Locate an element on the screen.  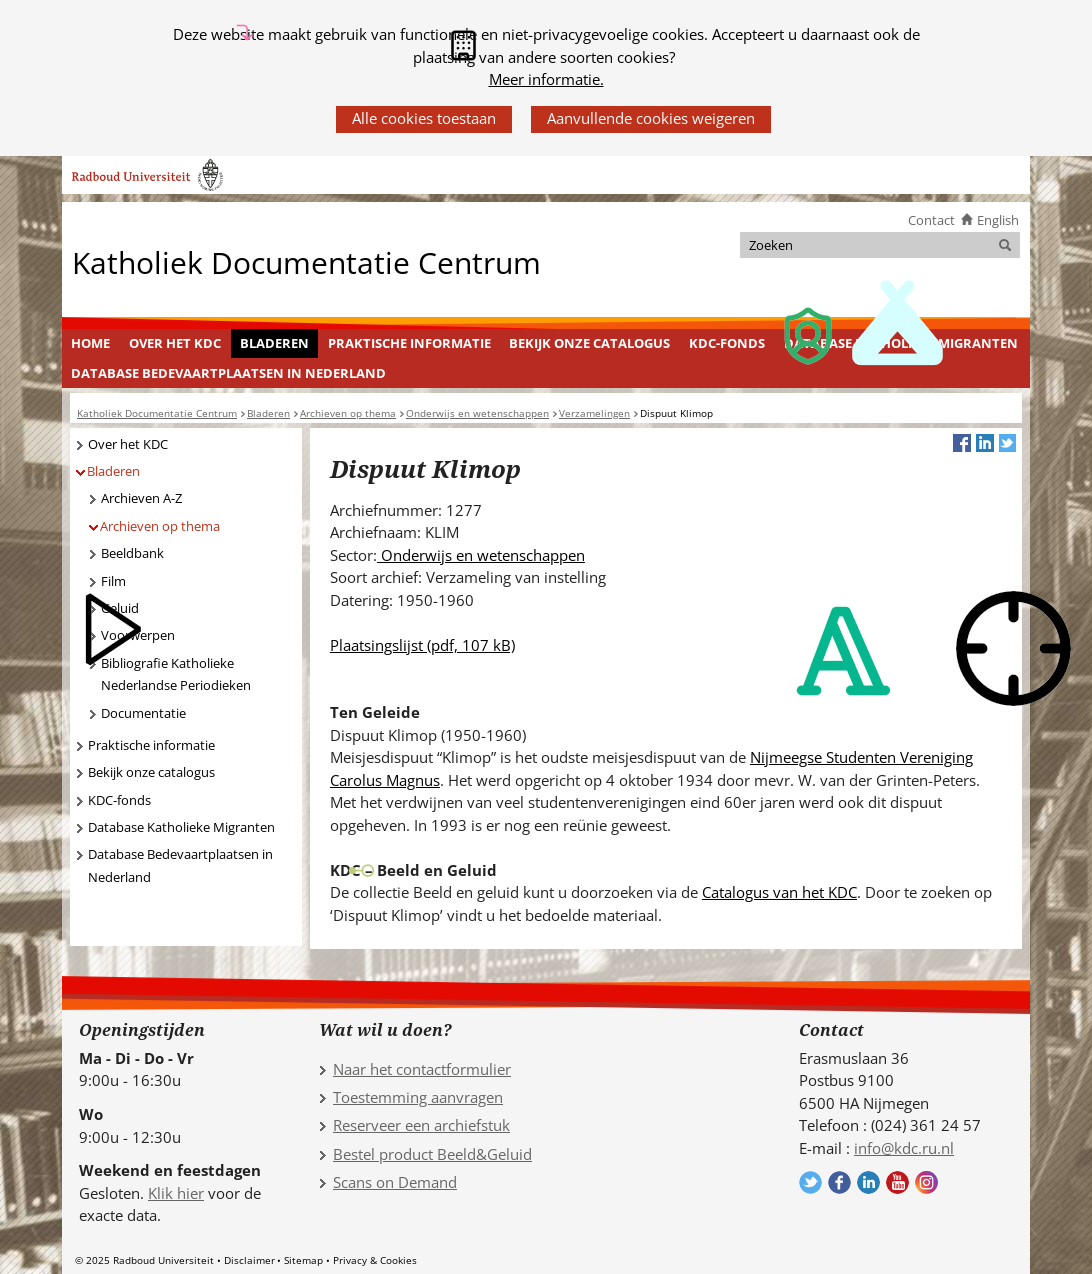
center map on current location is located at coordinates (1013, 648).